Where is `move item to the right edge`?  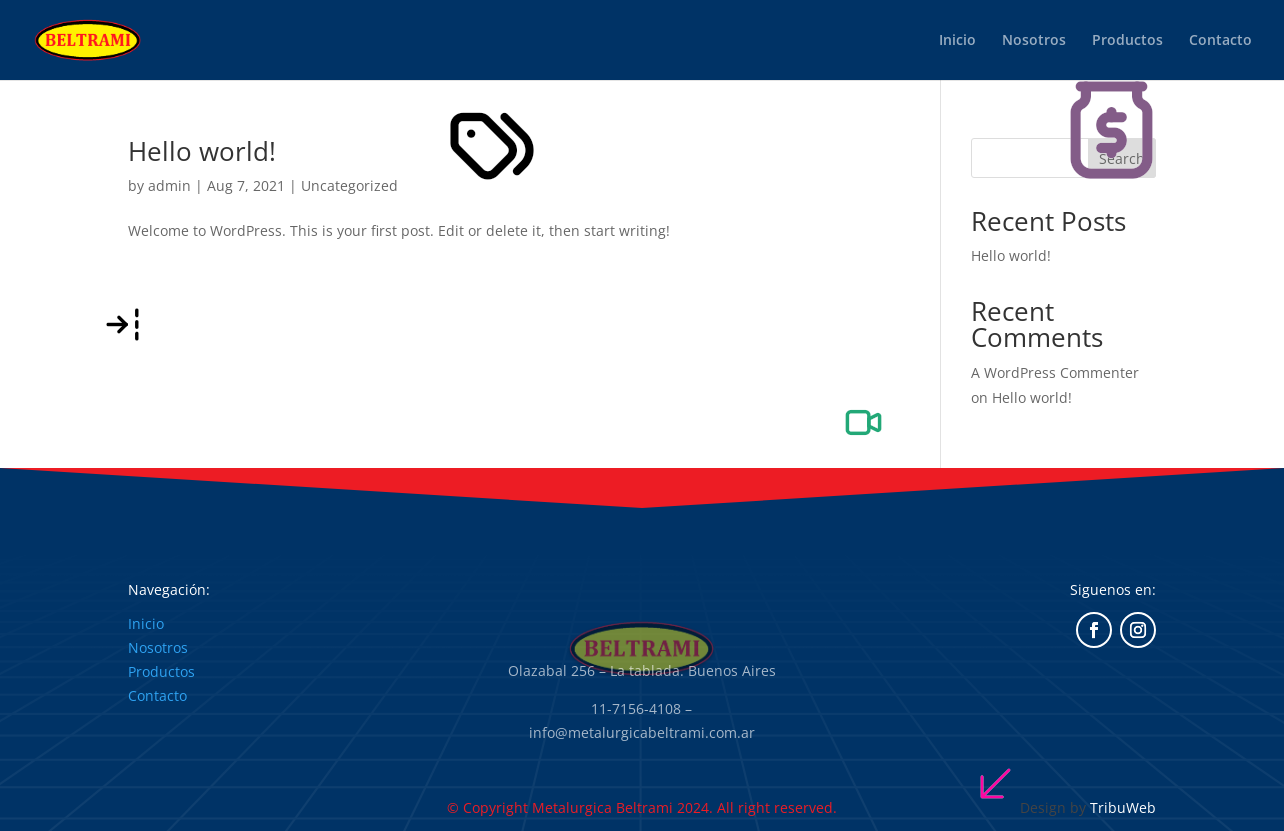 move item to the right edge is located at coordinates (122, 324).